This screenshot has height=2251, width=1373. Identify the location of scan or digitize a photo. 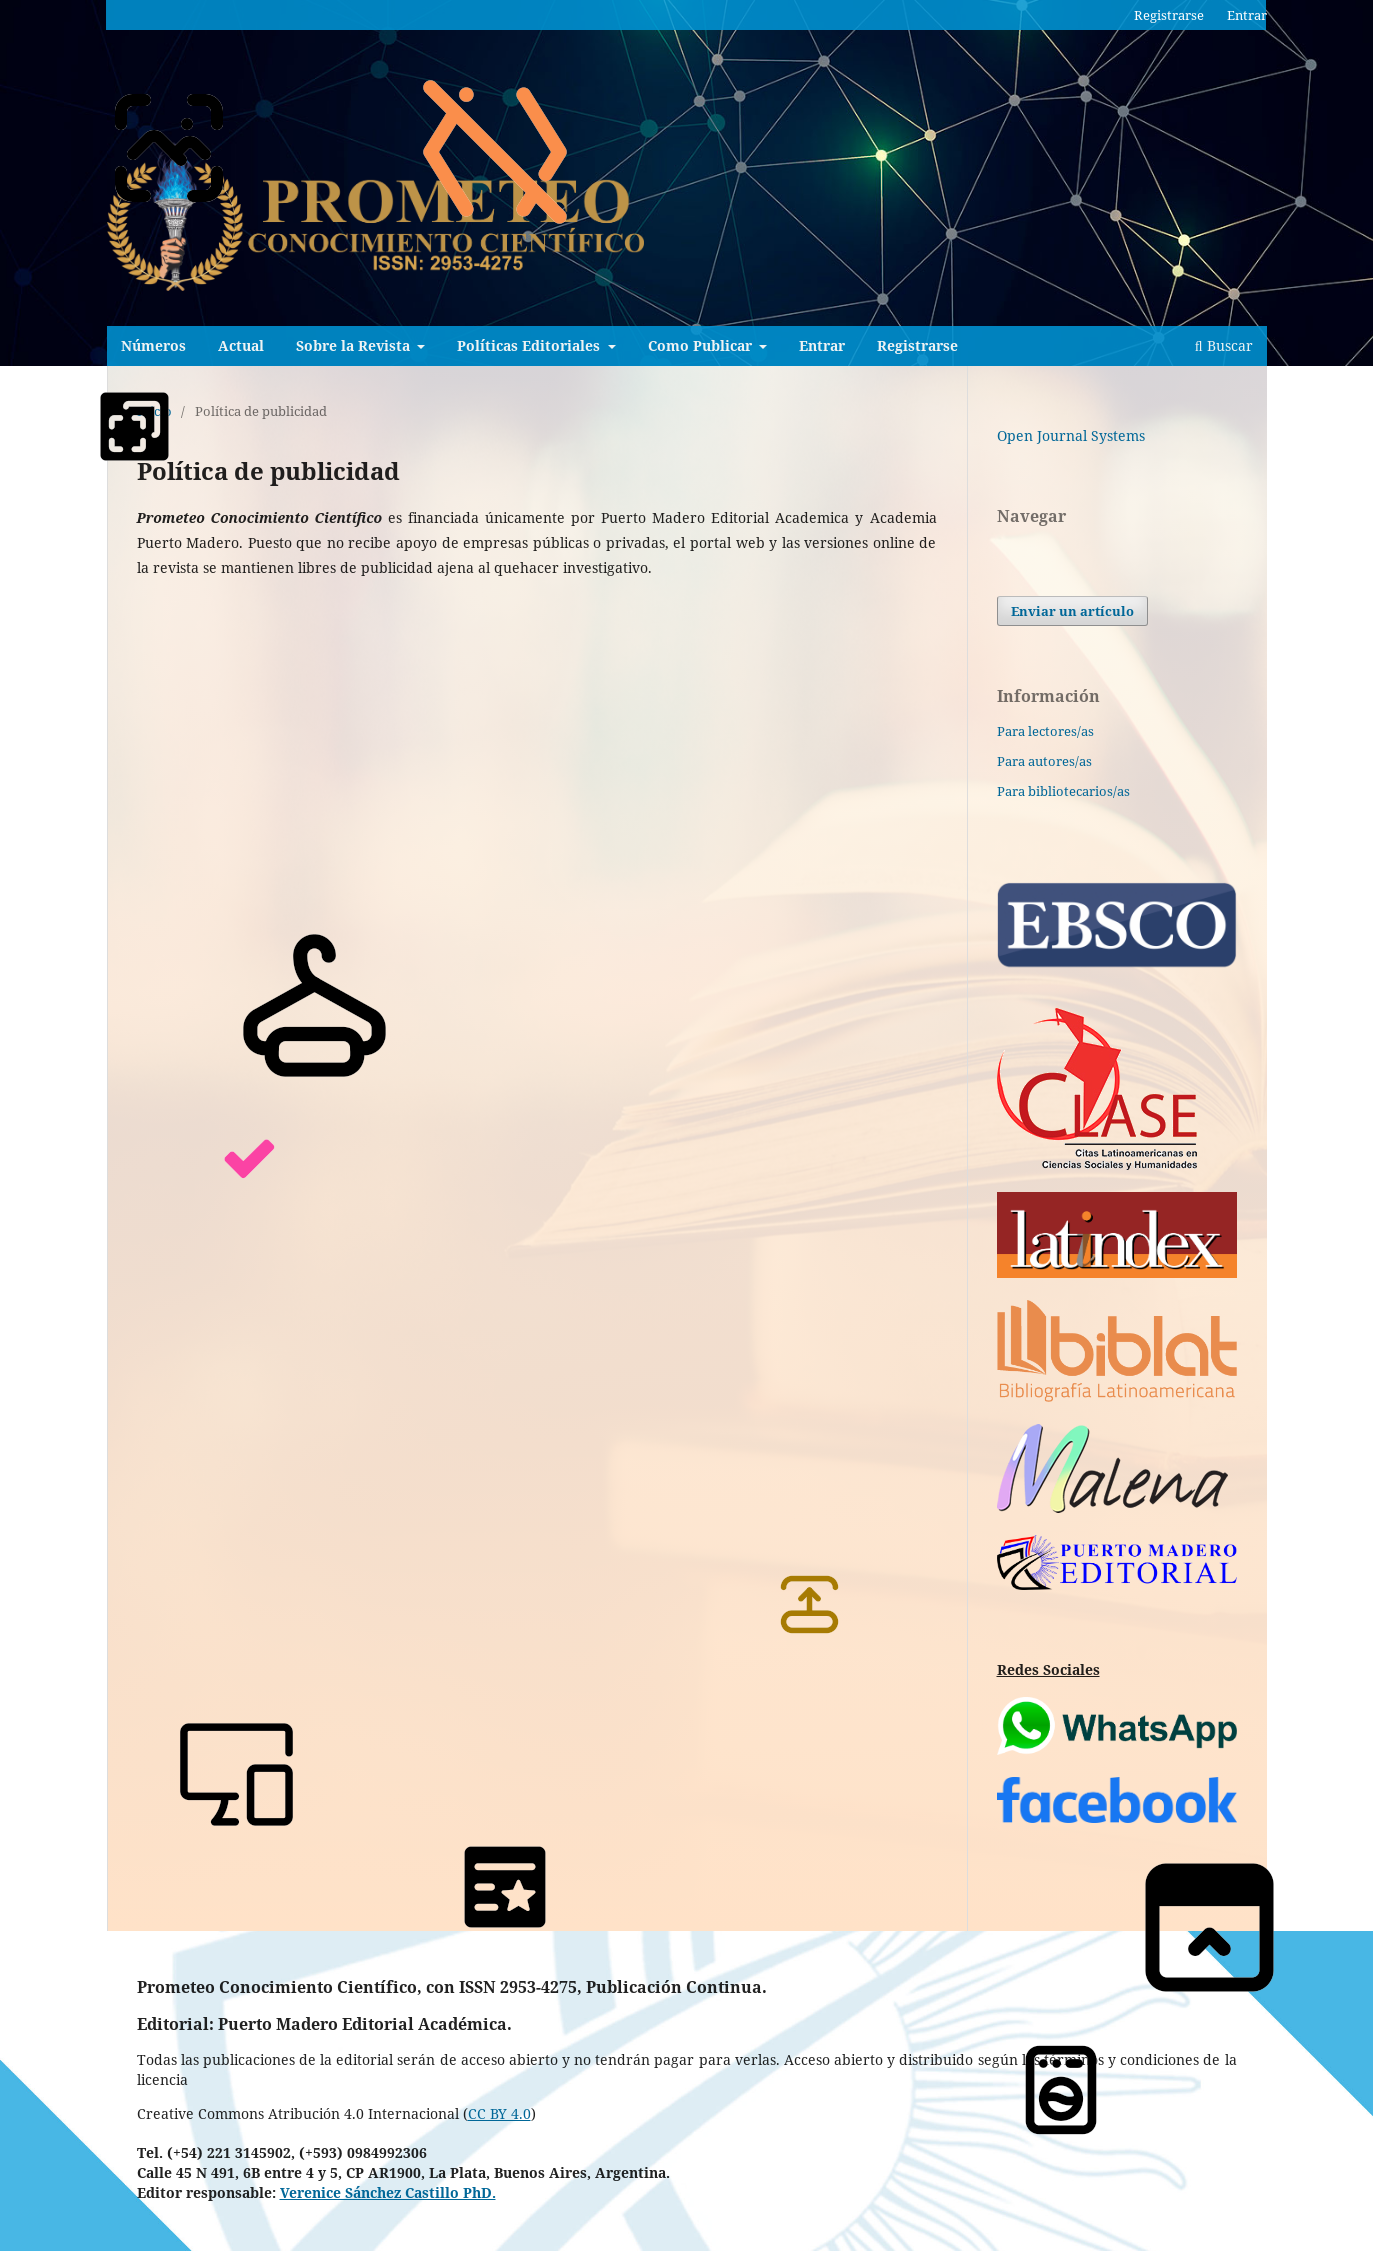
(169, 148).